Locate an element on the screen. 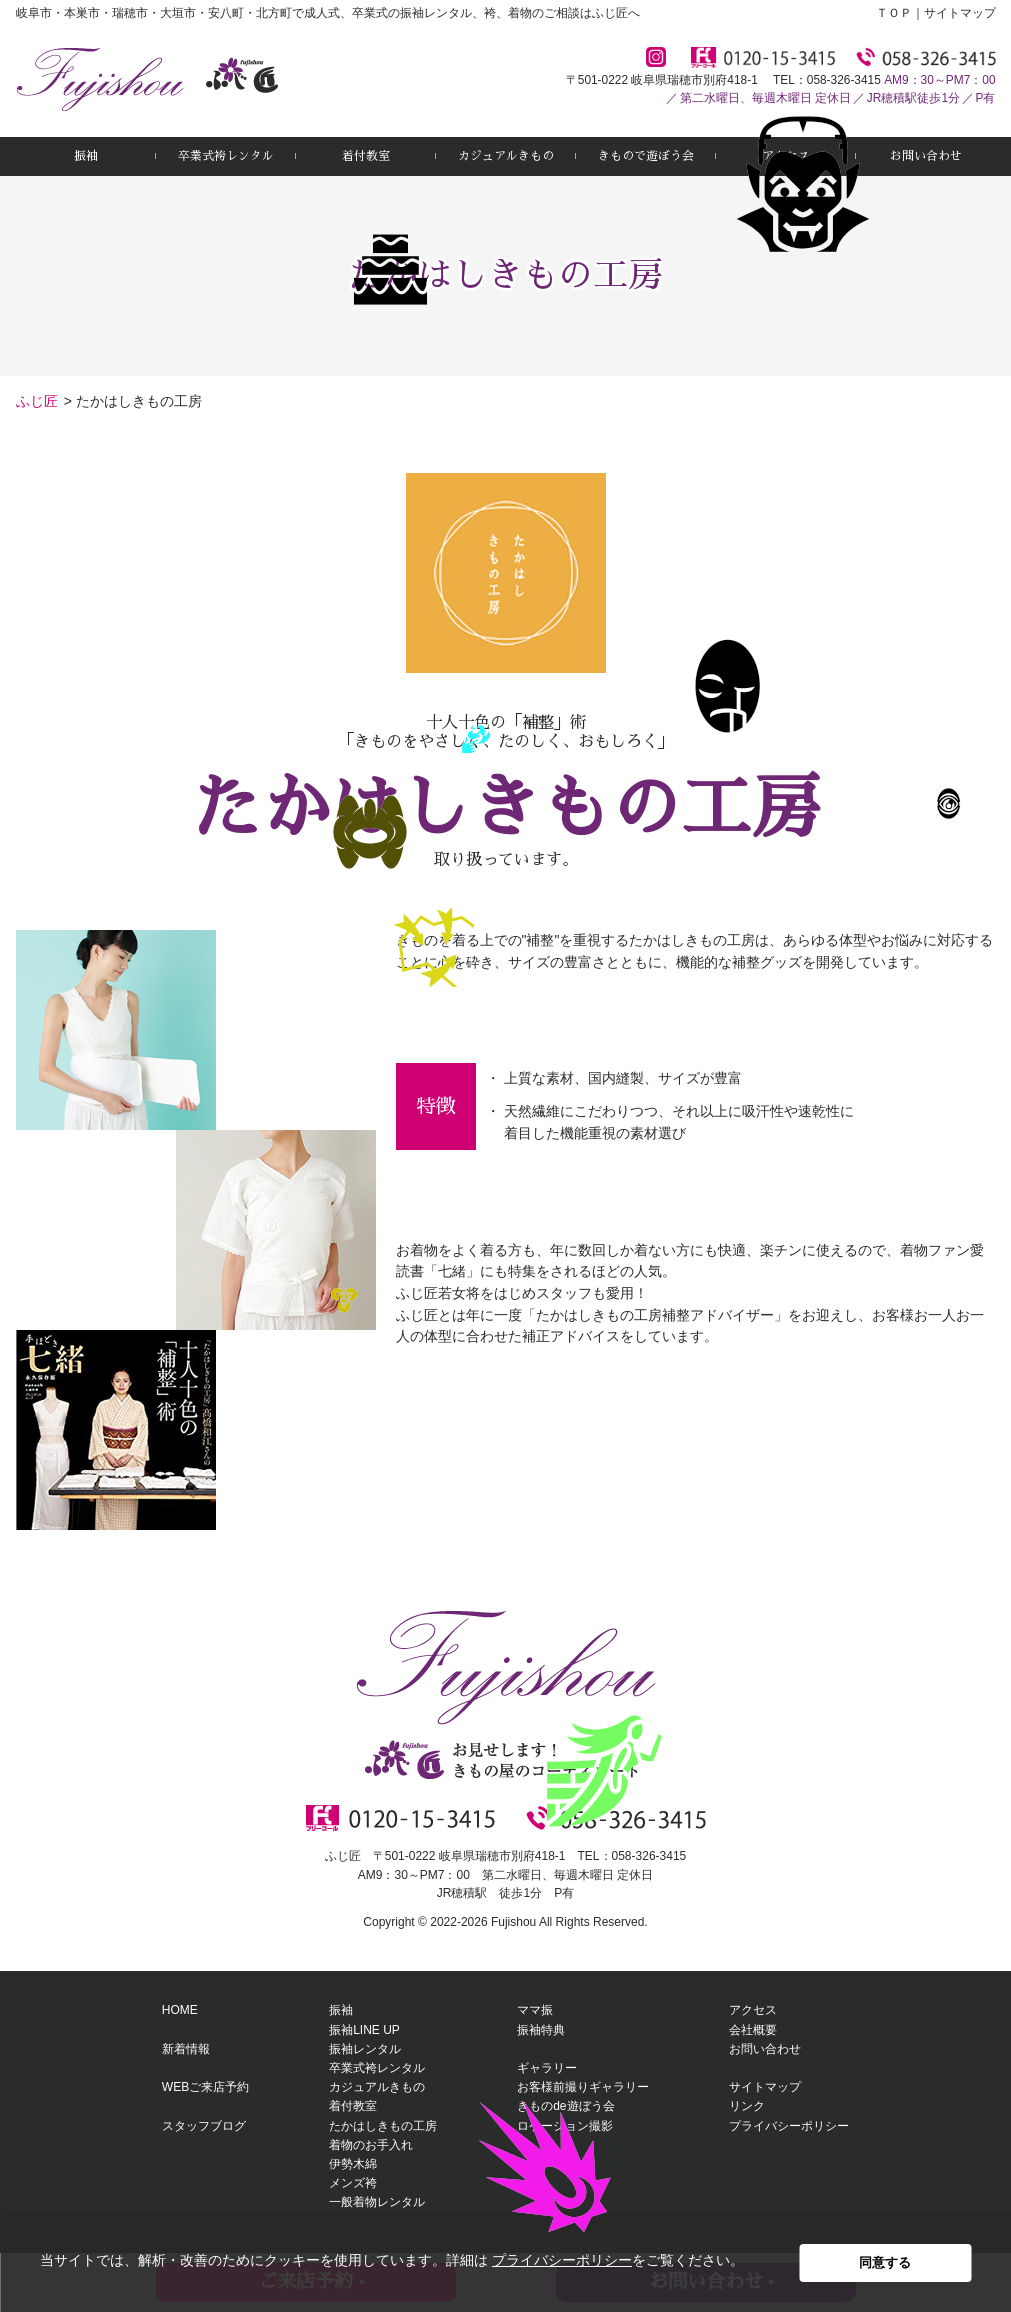  view cake or bakery options is located at coordinates (390, 265).